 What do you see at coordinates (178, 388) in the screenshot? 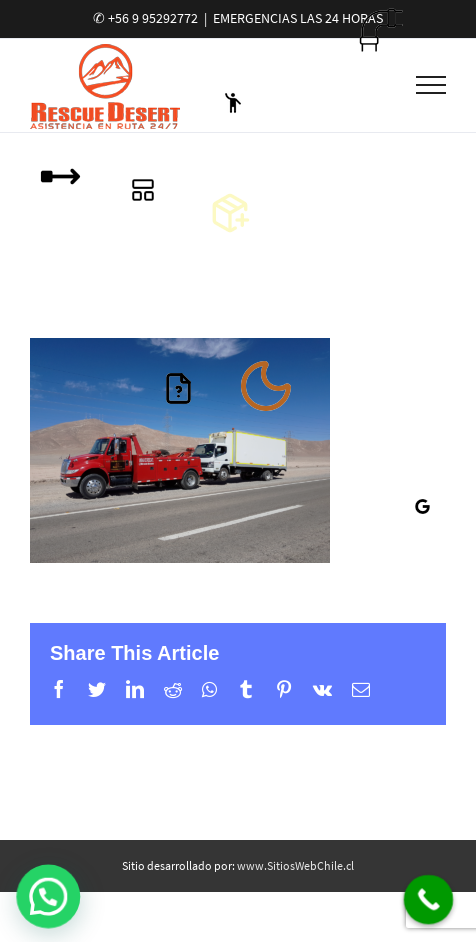
I see `unknown or unrecognized file type` at bounding box center [178, 388].